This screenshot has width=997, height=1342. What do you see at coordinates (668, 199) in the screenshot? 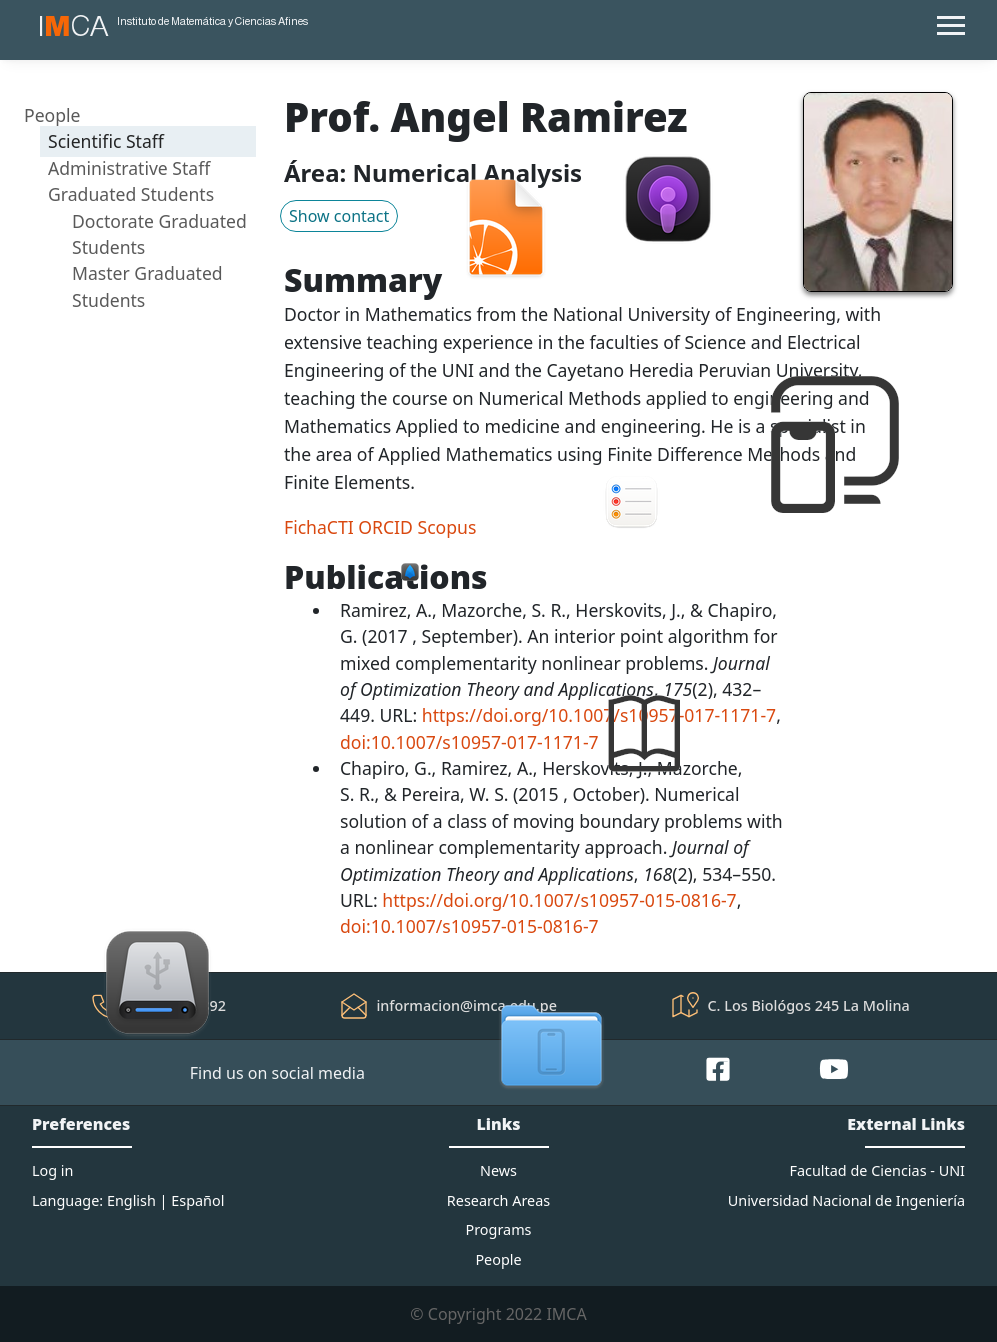
I see `open the podcasts app` at bounding box center [668, 199].